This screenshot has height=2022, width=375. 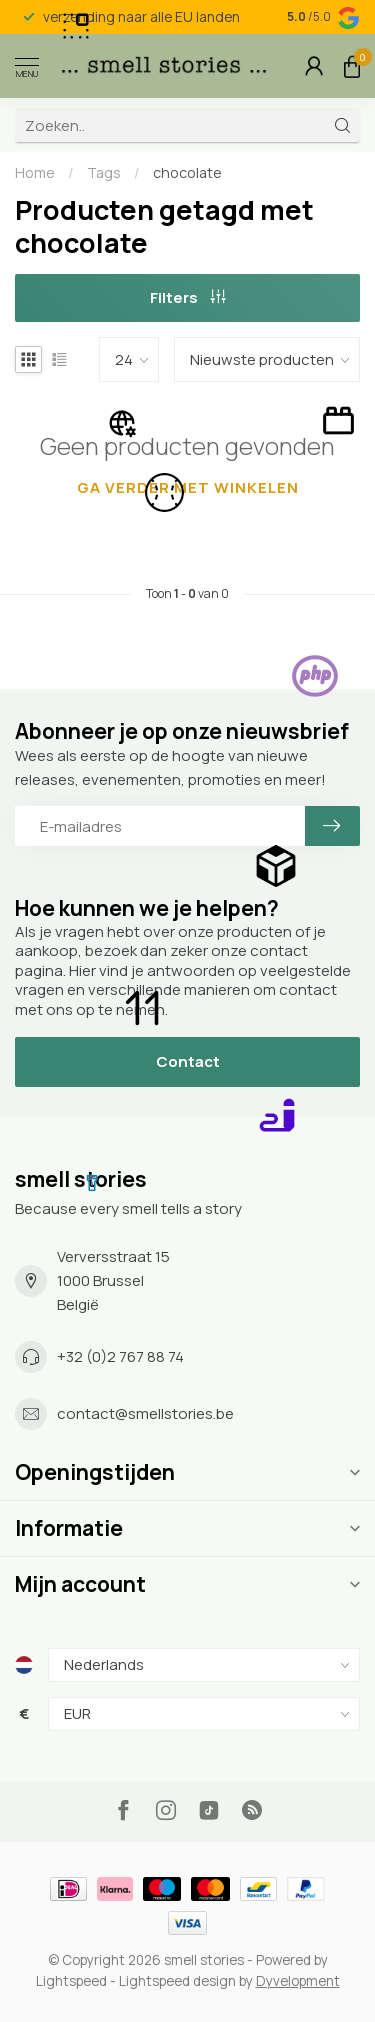 What do you see at coordinates (164, 492) in the screenshot?
I see `view baseball scores or stats` at bounding box center [164, 492].